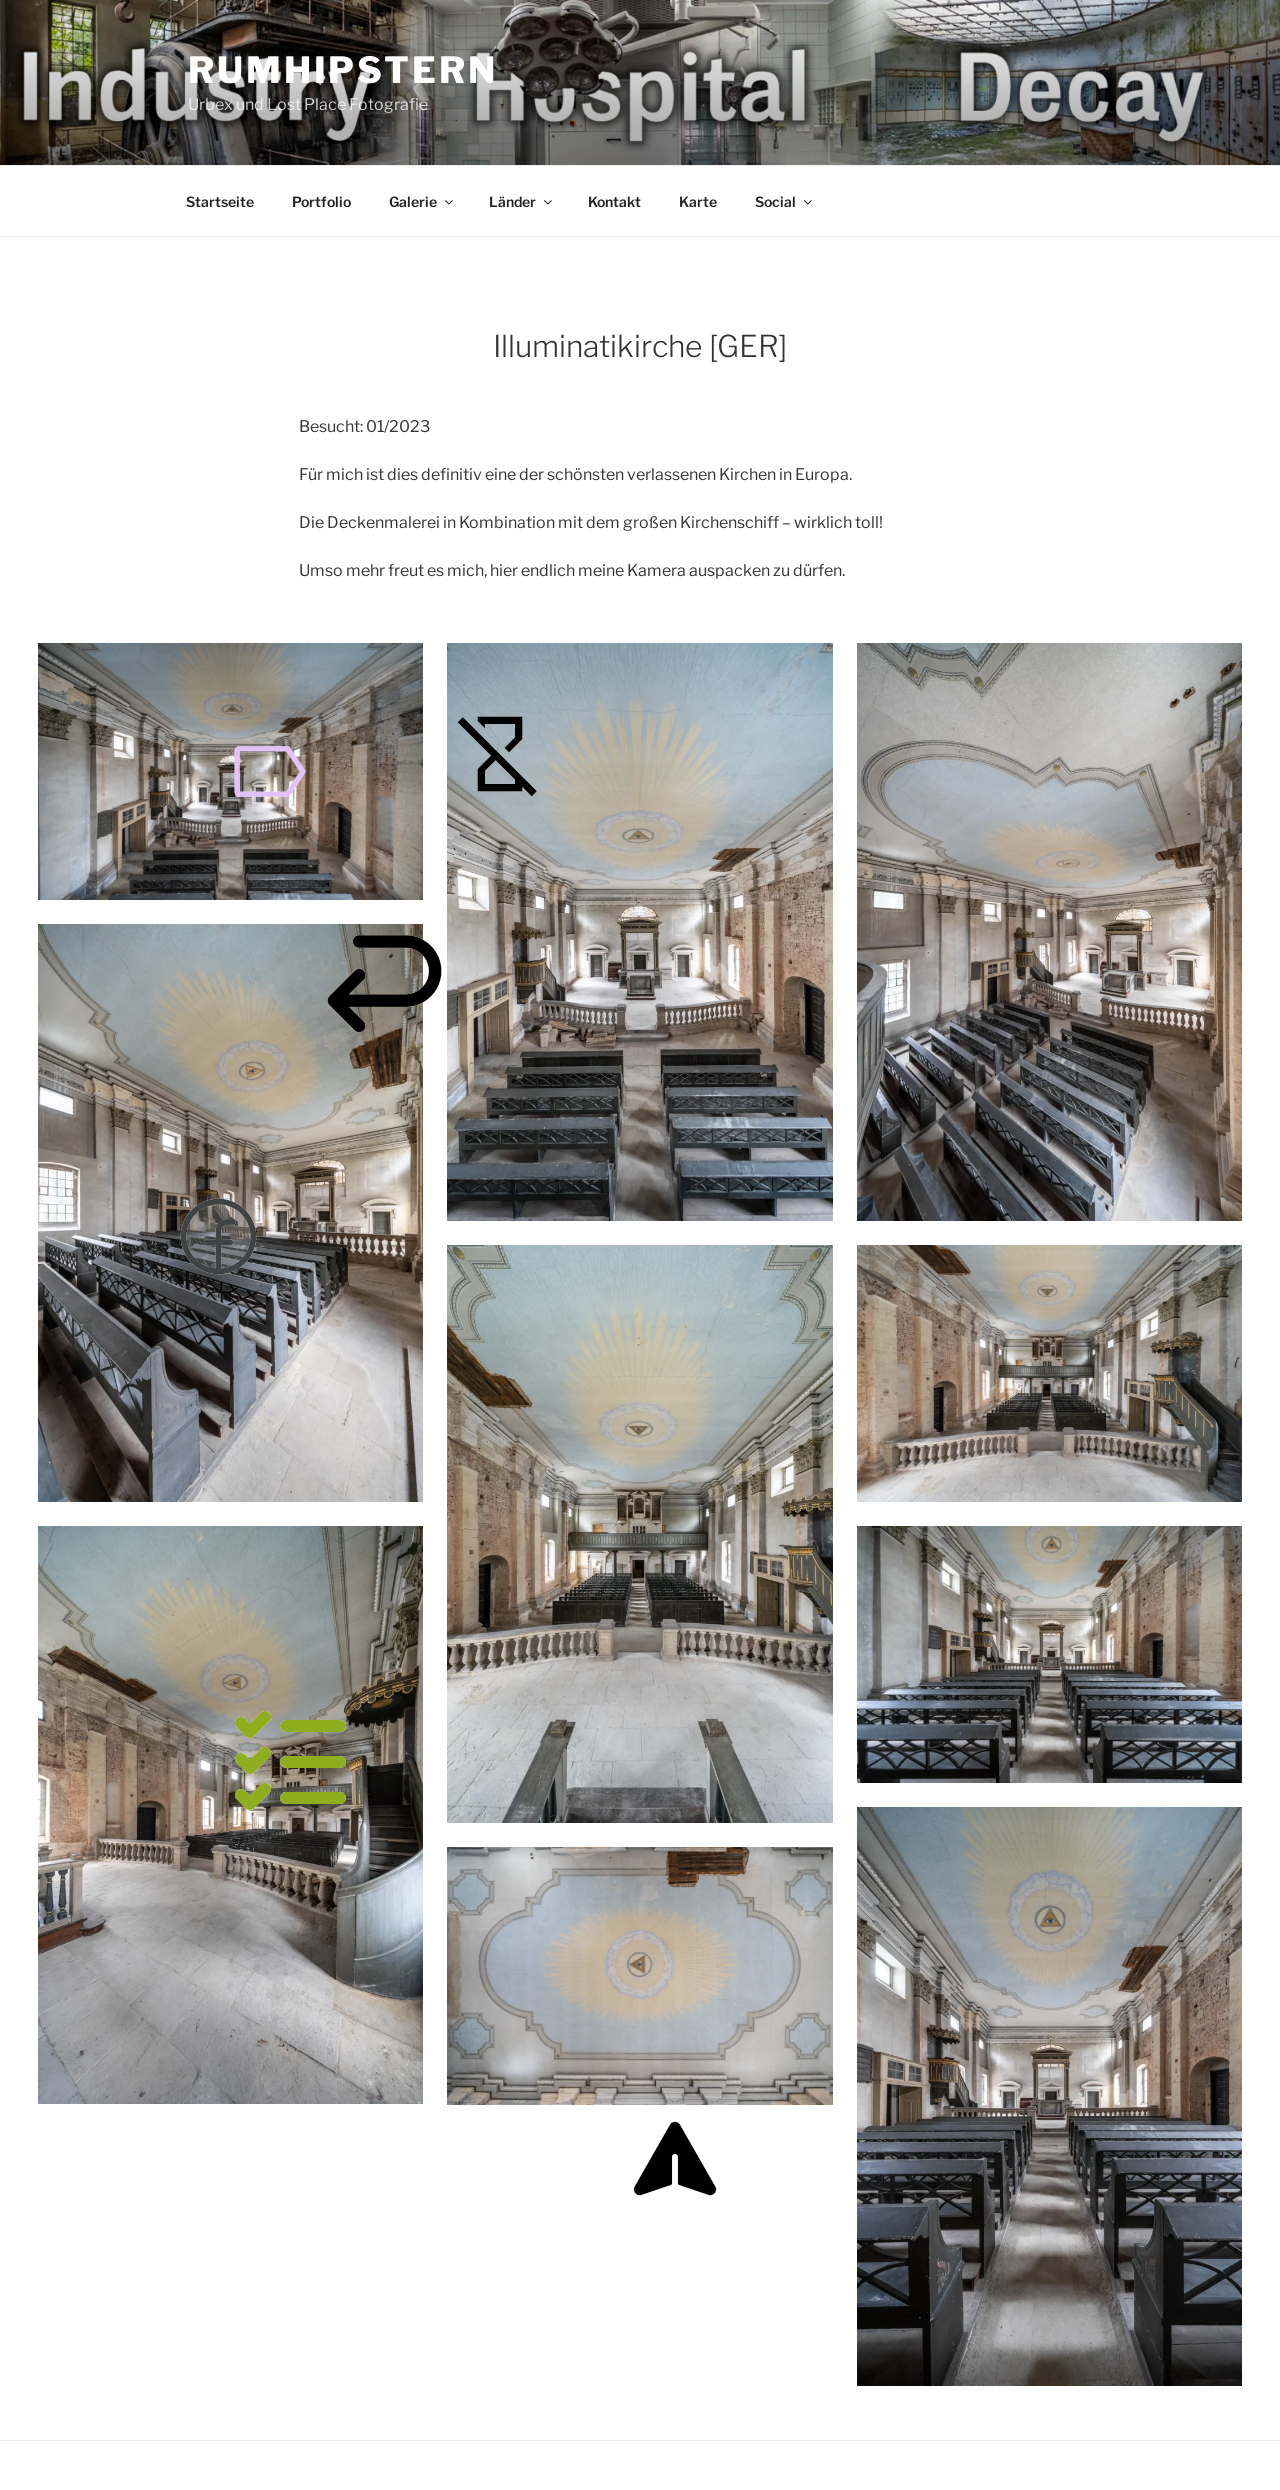 This screenshot has width=1280, height=2490. What do you see at coordinates (500, 754) in the screenshot?
I see `timer or countdown feature disabled` at bounding box center [500, 754].